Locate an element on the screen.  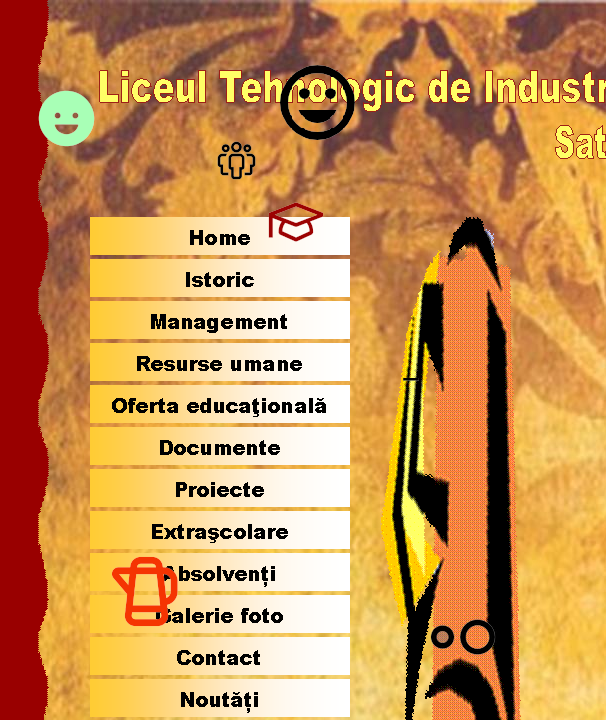
view organization members is located at coordinates (236, 160).